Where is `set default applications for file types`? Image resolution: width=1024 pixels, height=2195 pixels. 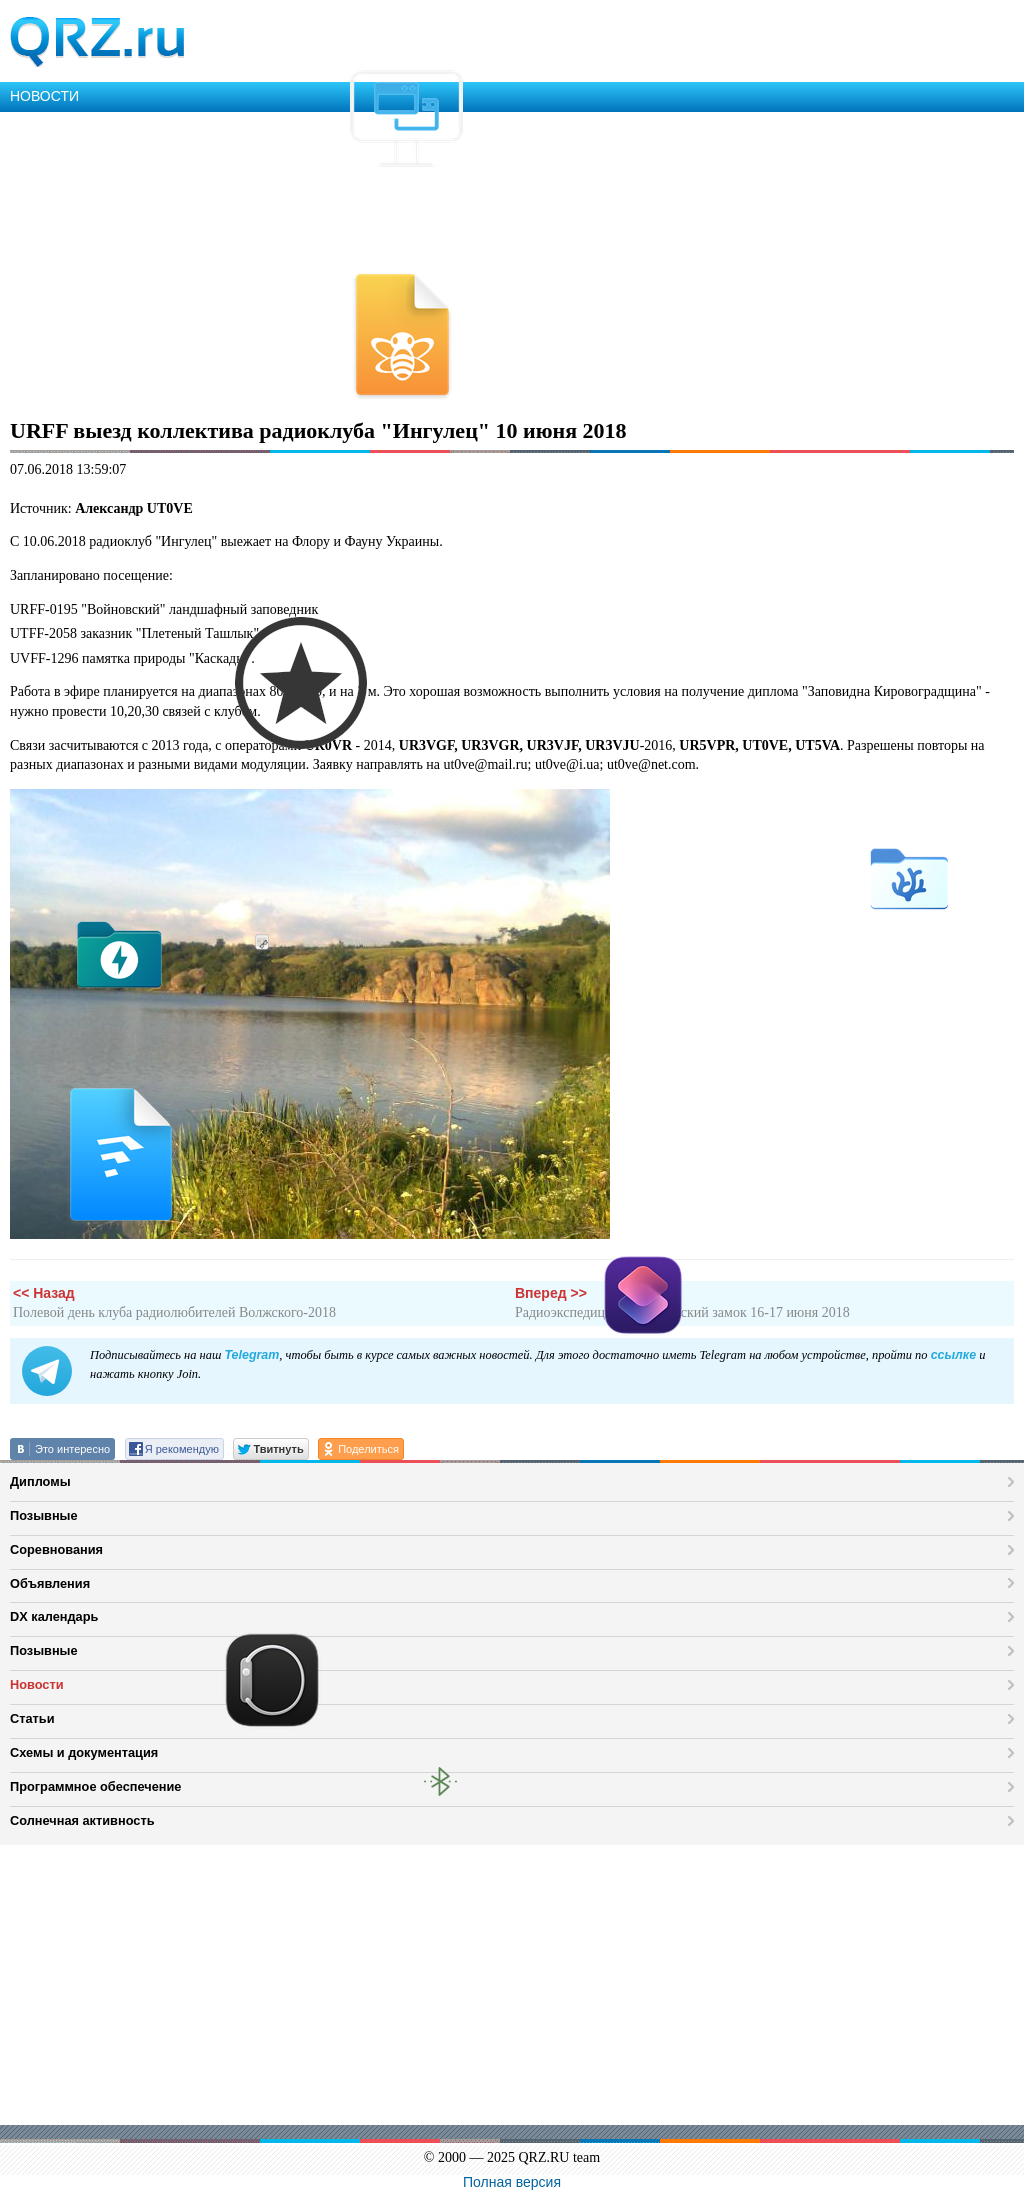
set default applications for file types is located at coordinates (301, 683).